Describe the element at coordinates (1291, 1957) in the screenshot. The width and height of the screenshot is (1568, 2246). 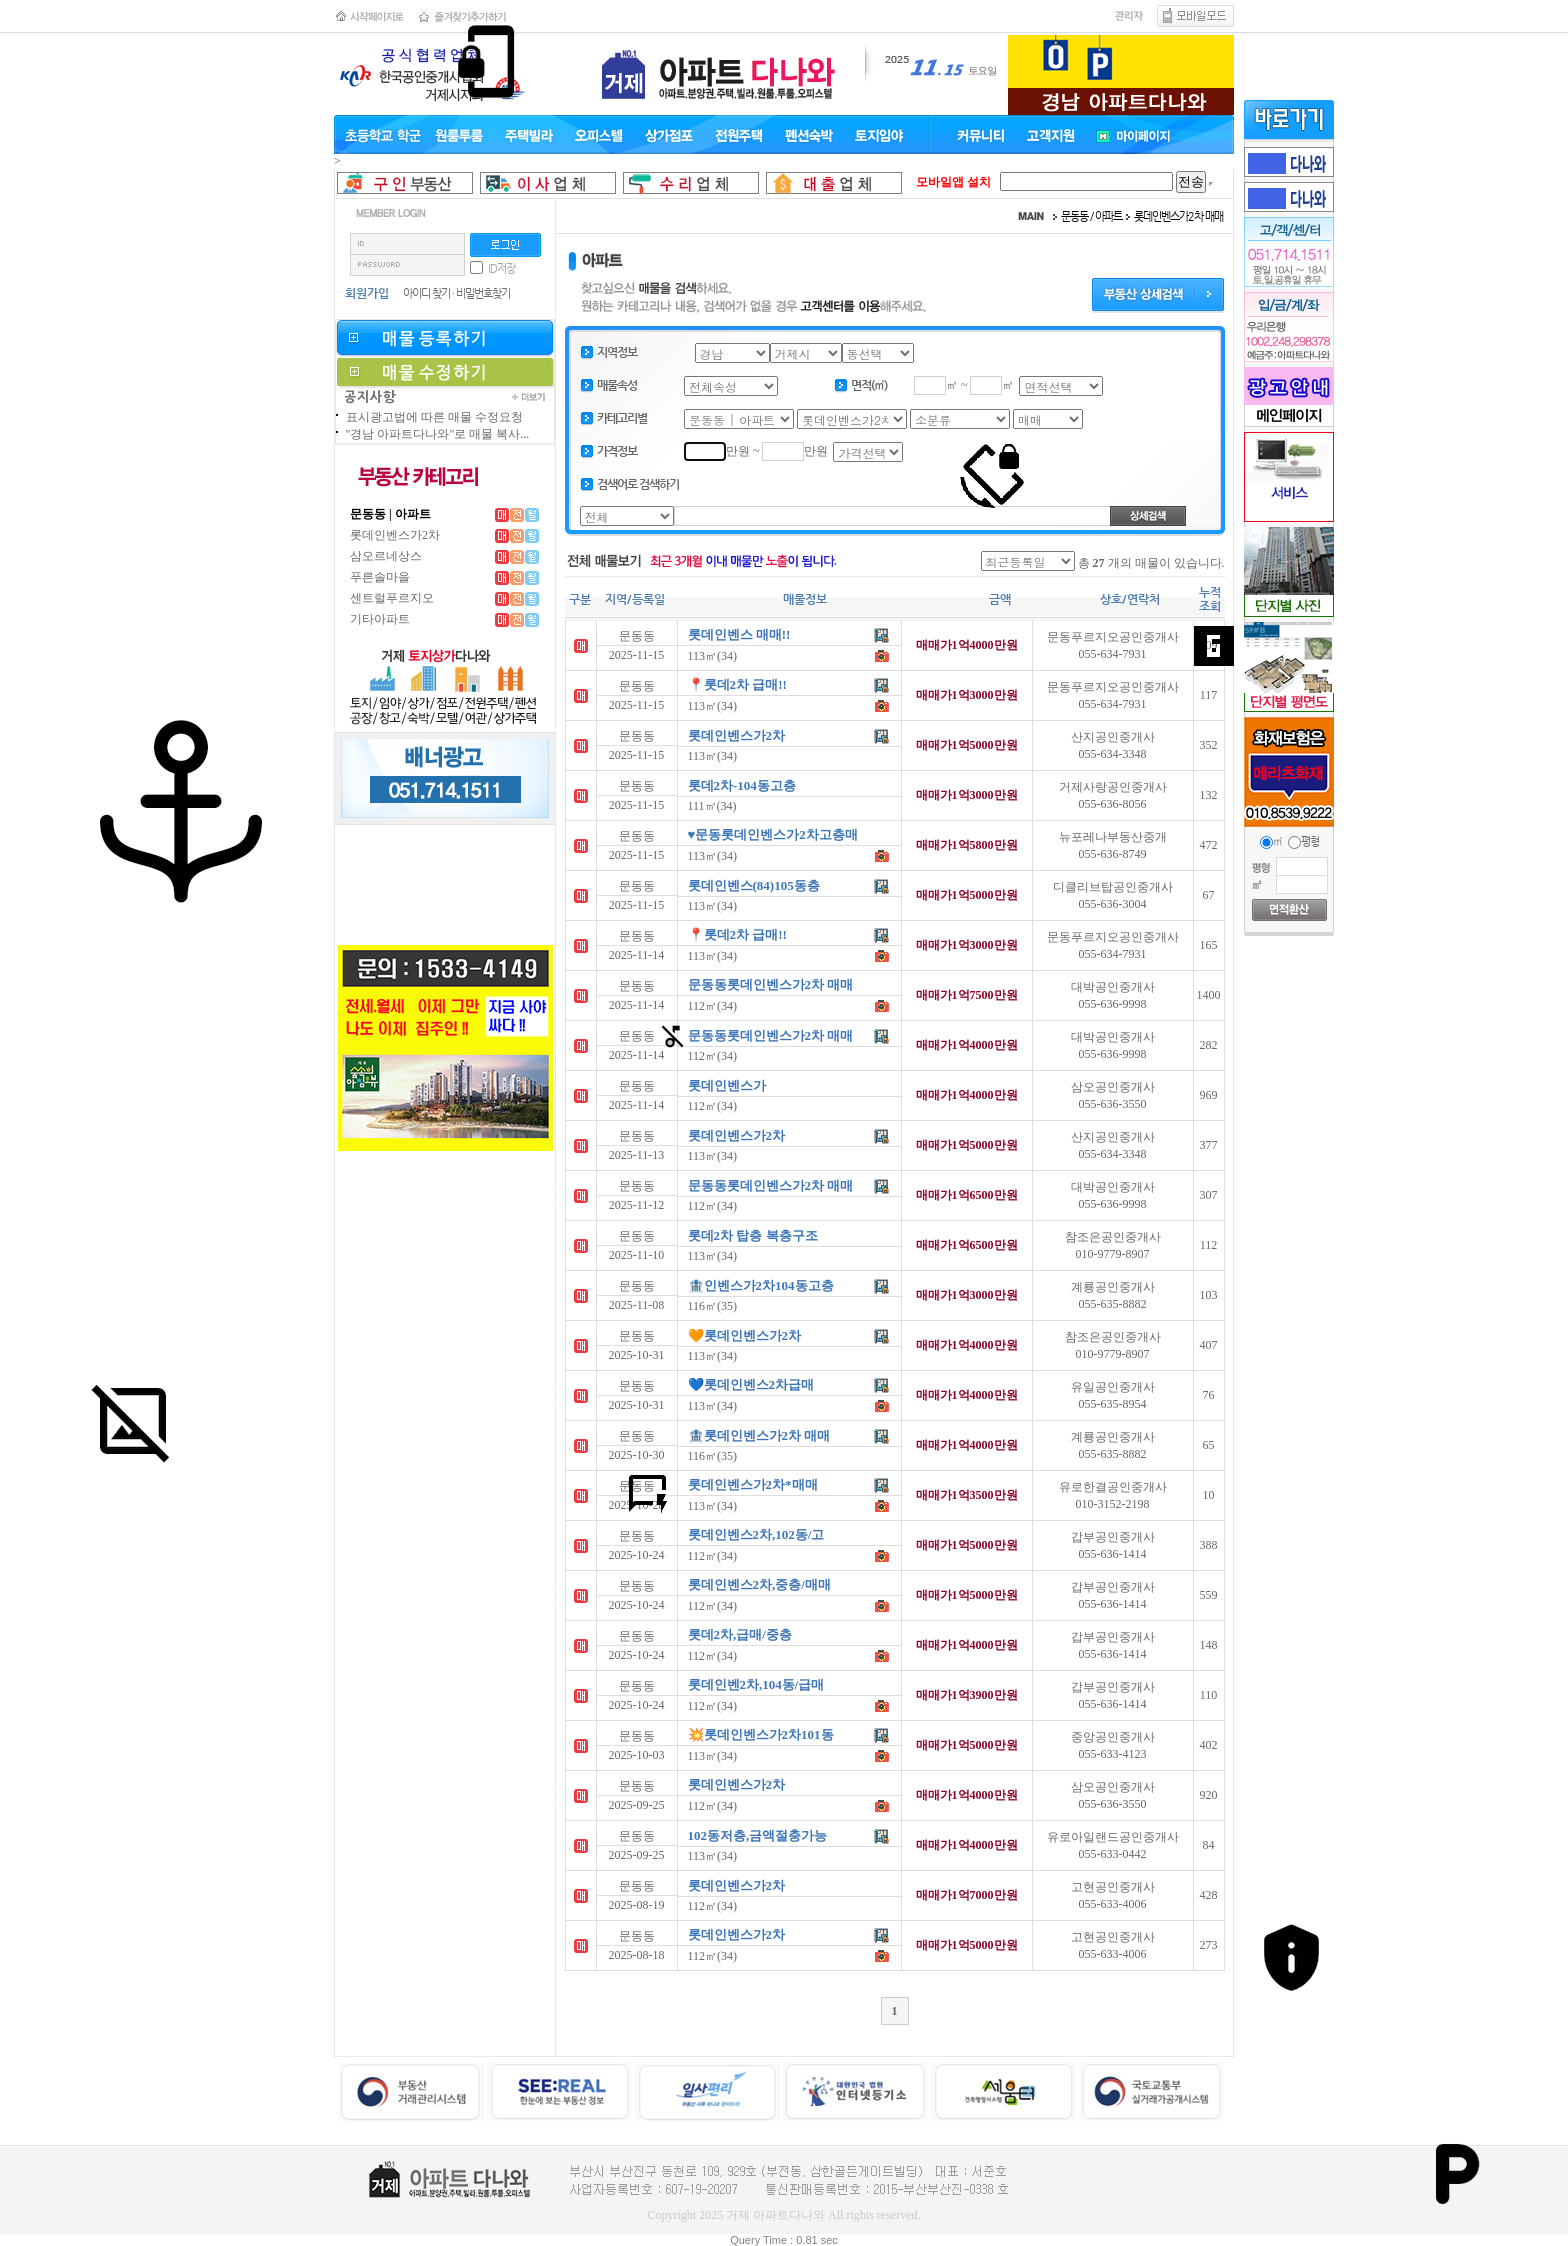
I see `view privacy policy or settings` at that location.